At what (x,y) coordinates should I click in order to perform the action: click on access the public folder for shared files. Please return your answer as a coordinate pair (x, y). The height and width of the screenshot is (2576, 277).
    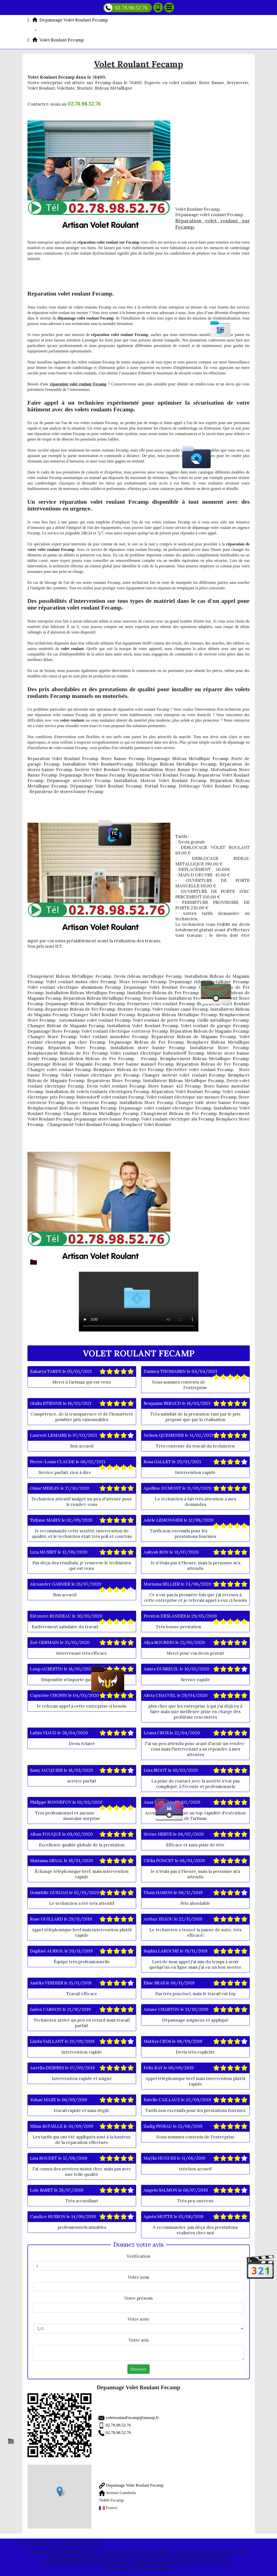
    Looking at the image, I should click on (137, 1298).